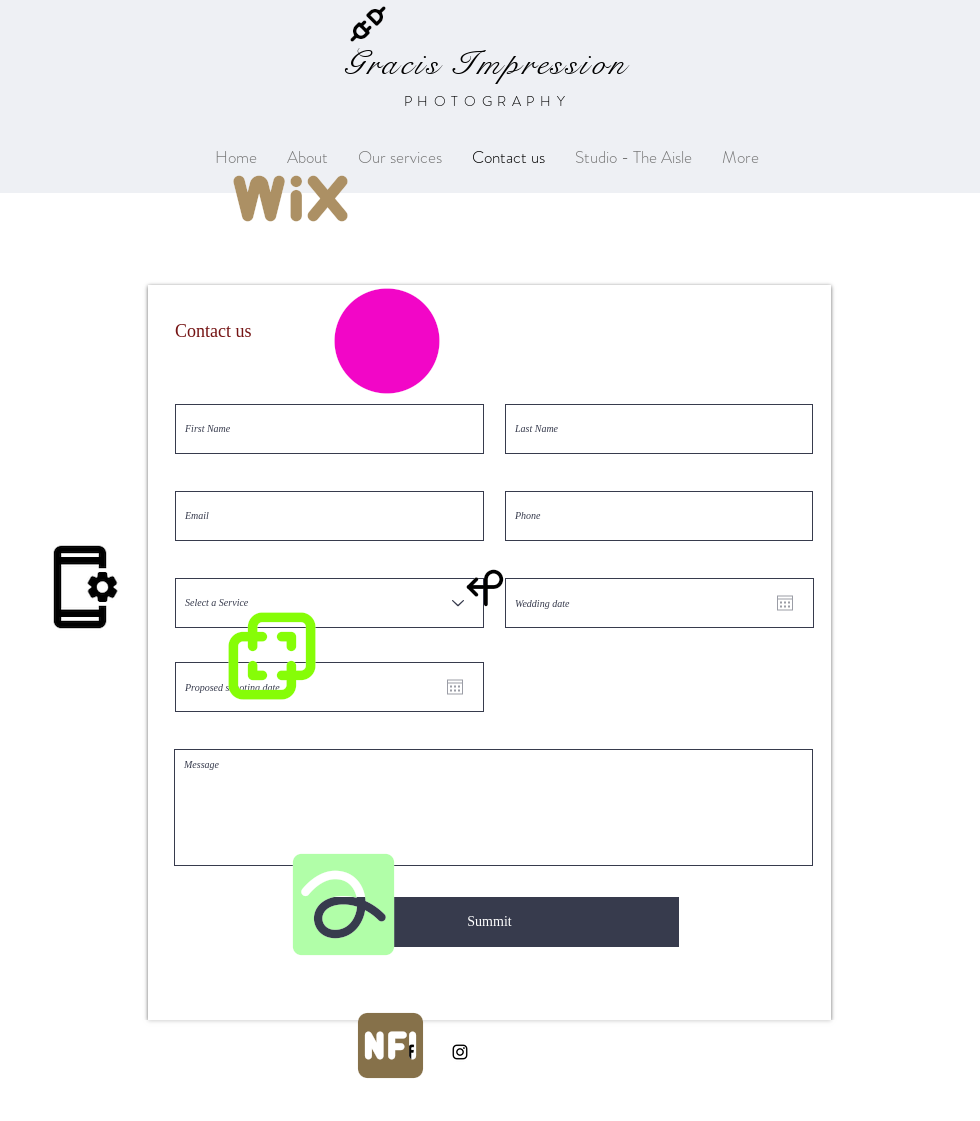 The width and height of the screenshot is (980, 1121). Describe the element at coordinates (290, 198) in the screenshot. I see `link to Wix website builder` at that location.